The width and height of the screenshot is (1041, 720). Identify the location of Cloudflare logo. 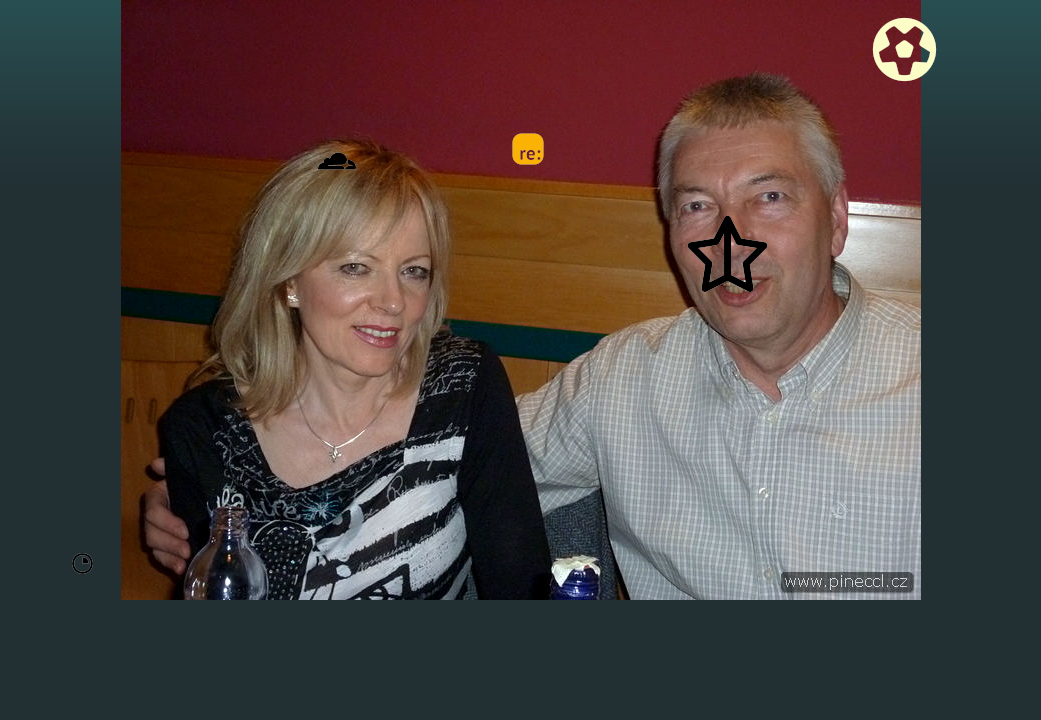
(337, 162).